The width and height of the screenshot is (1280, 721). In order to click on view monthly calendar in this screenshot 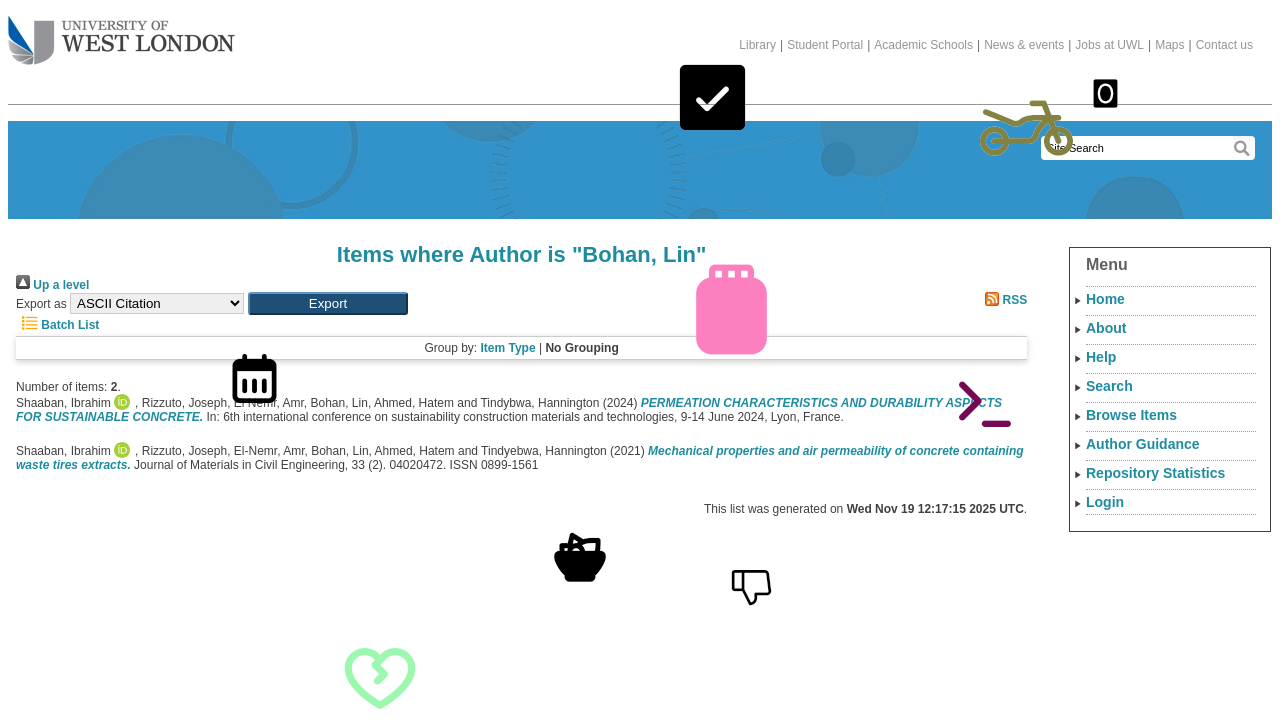, I will do `click(254, 378)`.